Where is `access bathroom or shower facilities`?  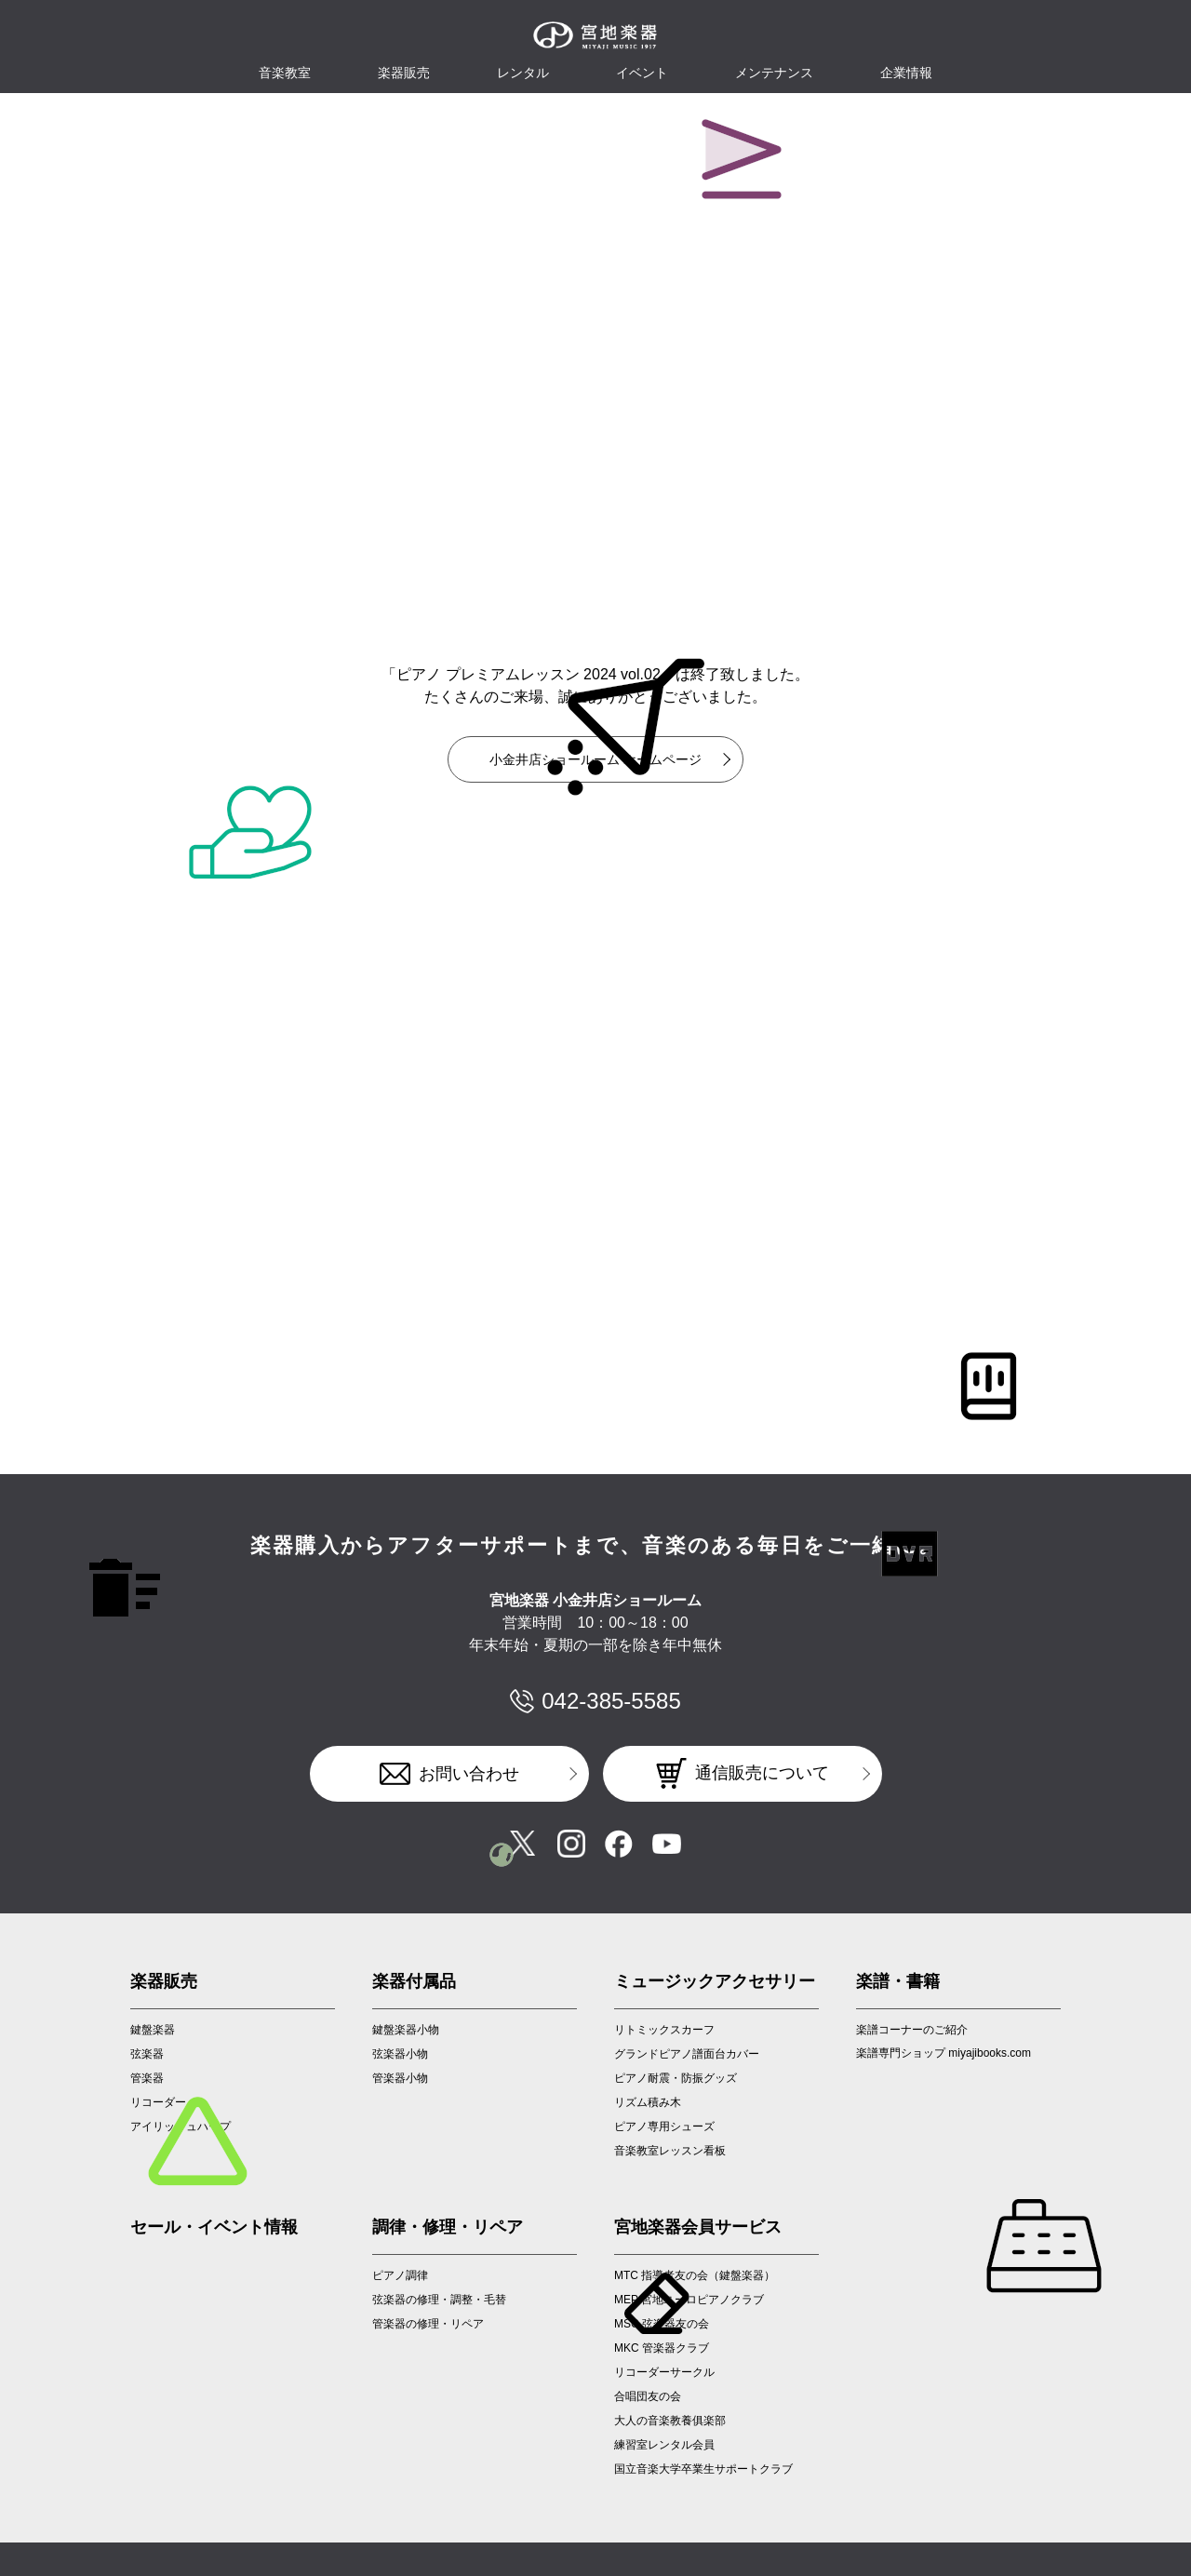
access bathroom or shower facilities is located at coordinates (623, 719).